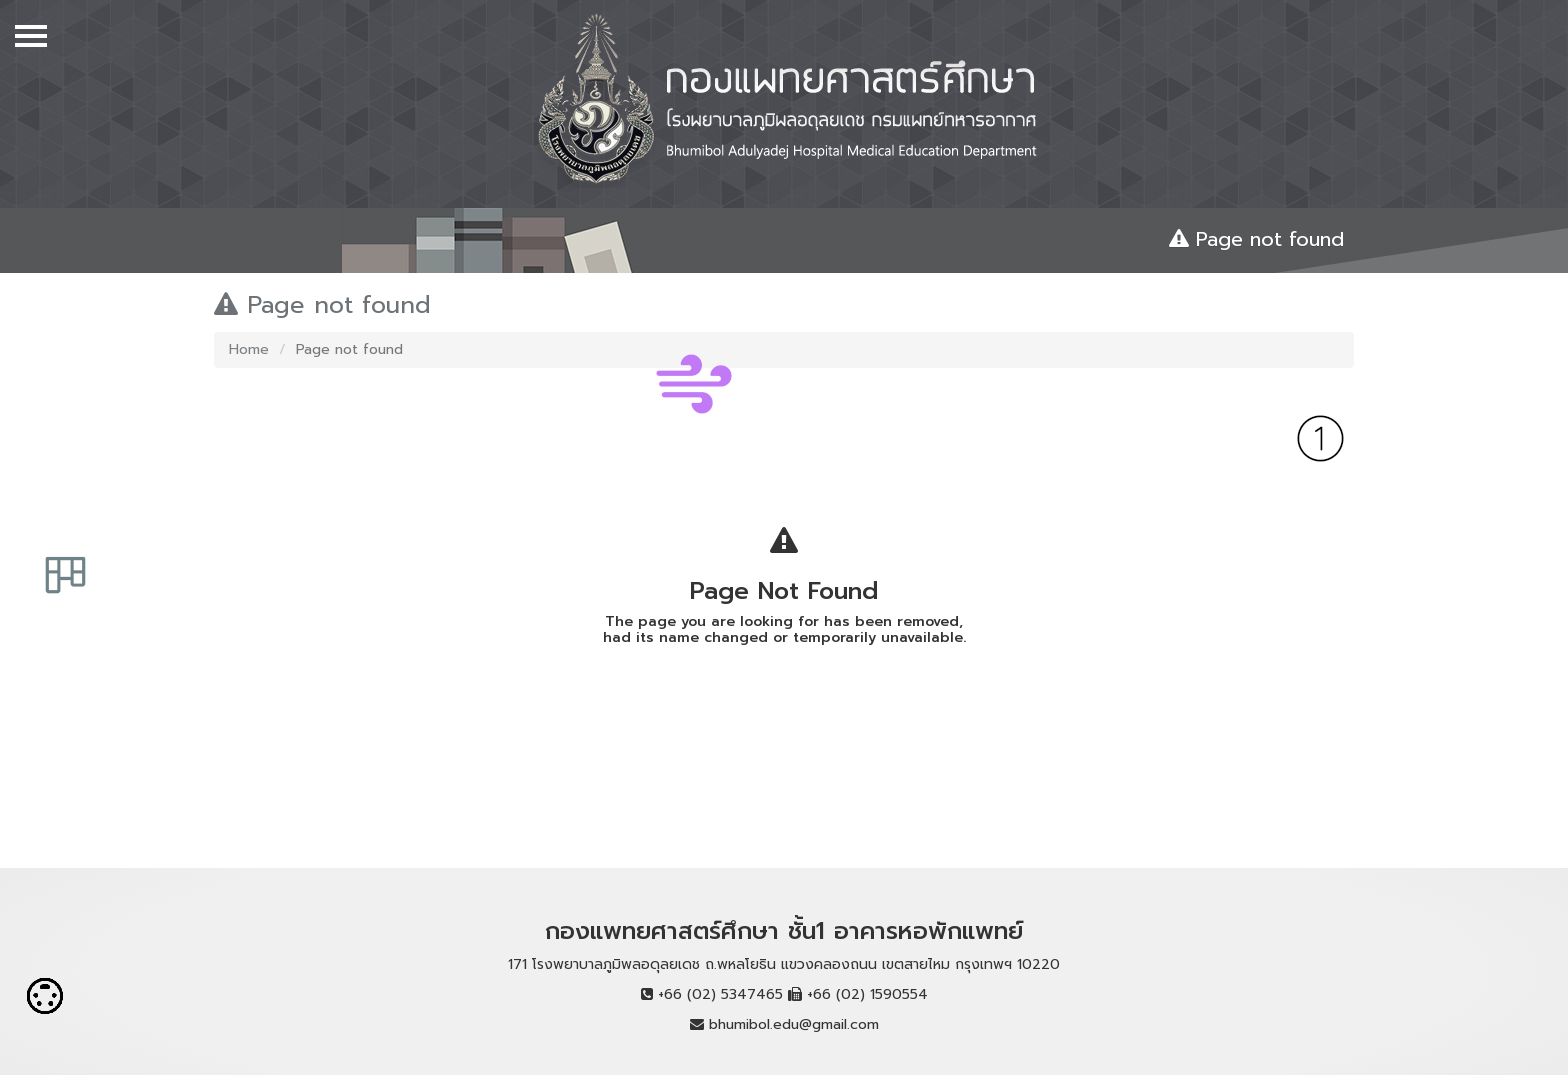  I want to click on indicates current wind conditions, so click(694, 384).